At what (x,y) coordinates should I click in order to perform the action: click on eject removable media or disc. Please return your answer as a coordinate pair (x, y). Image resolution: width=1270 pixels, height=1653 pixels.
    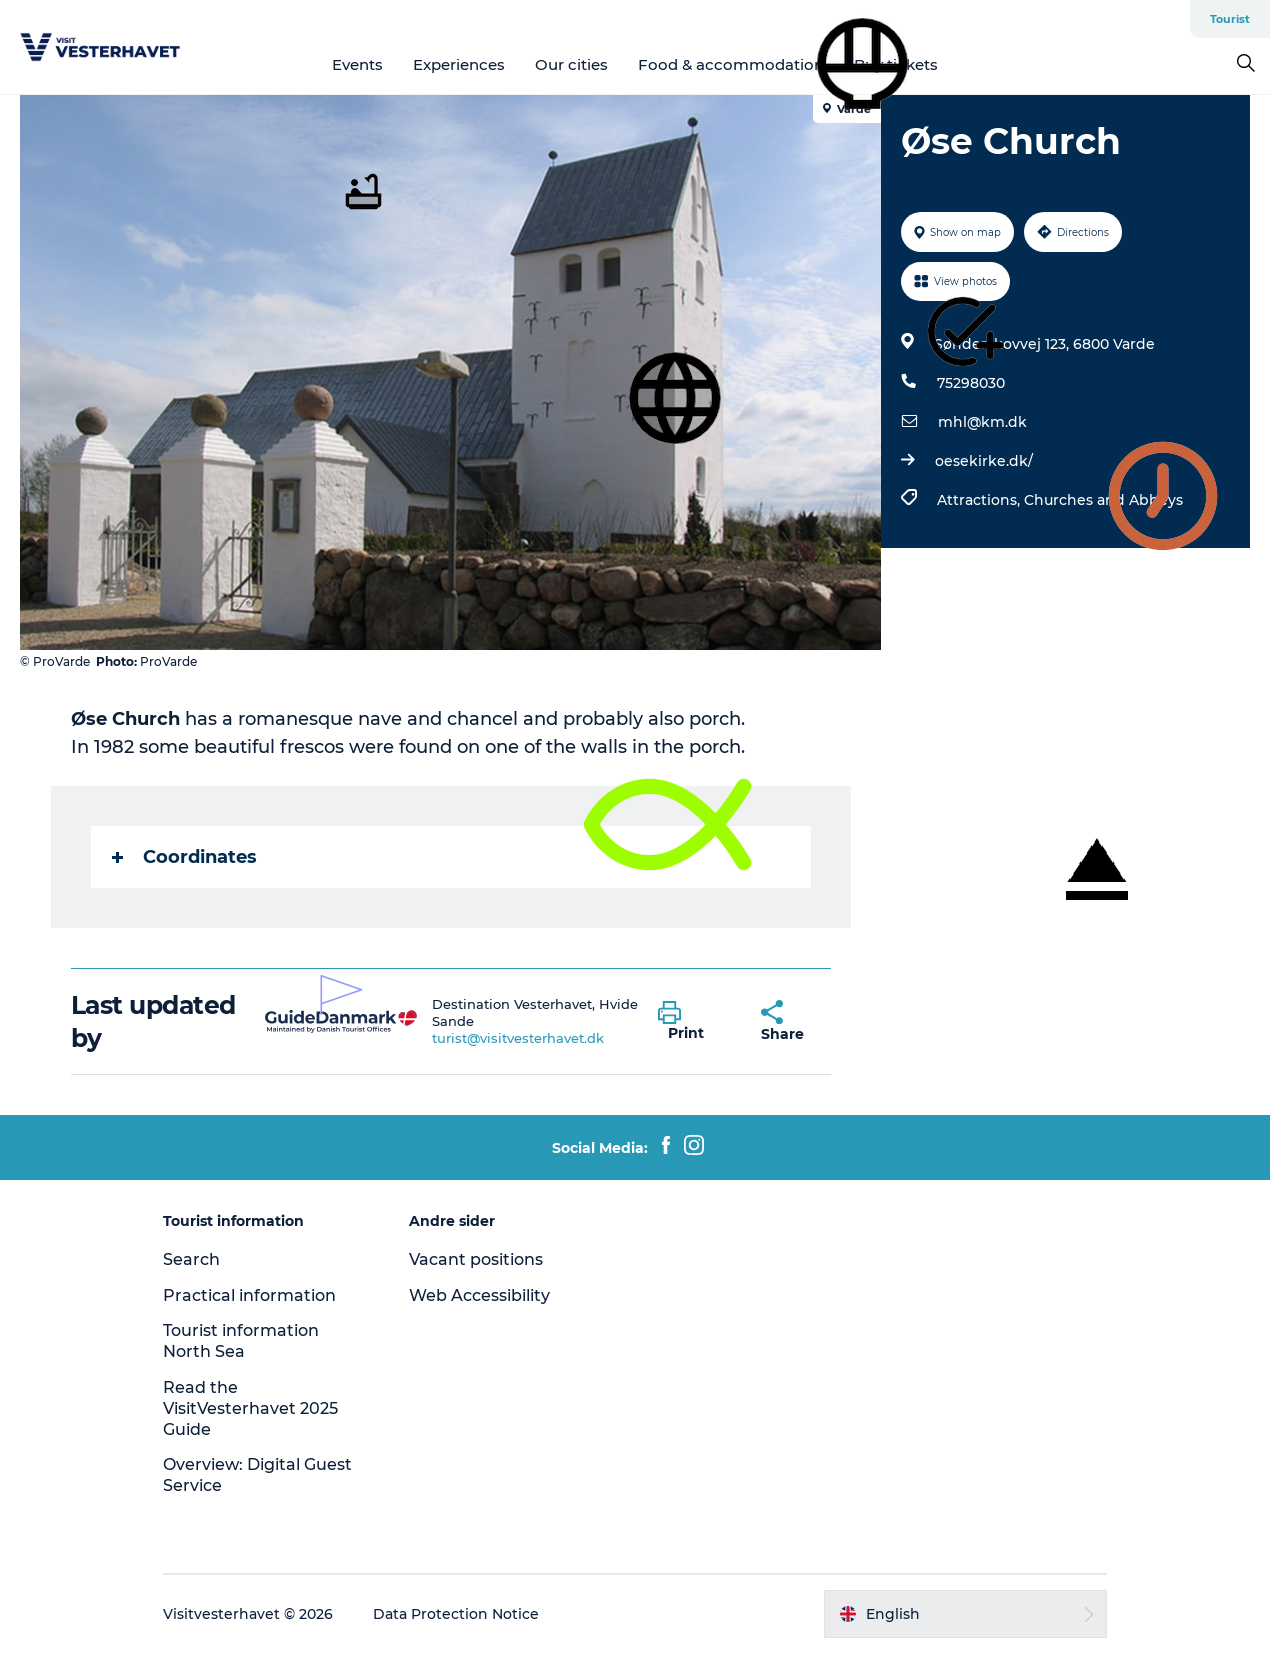
    Looking at the image, I should click on (1097, 869).